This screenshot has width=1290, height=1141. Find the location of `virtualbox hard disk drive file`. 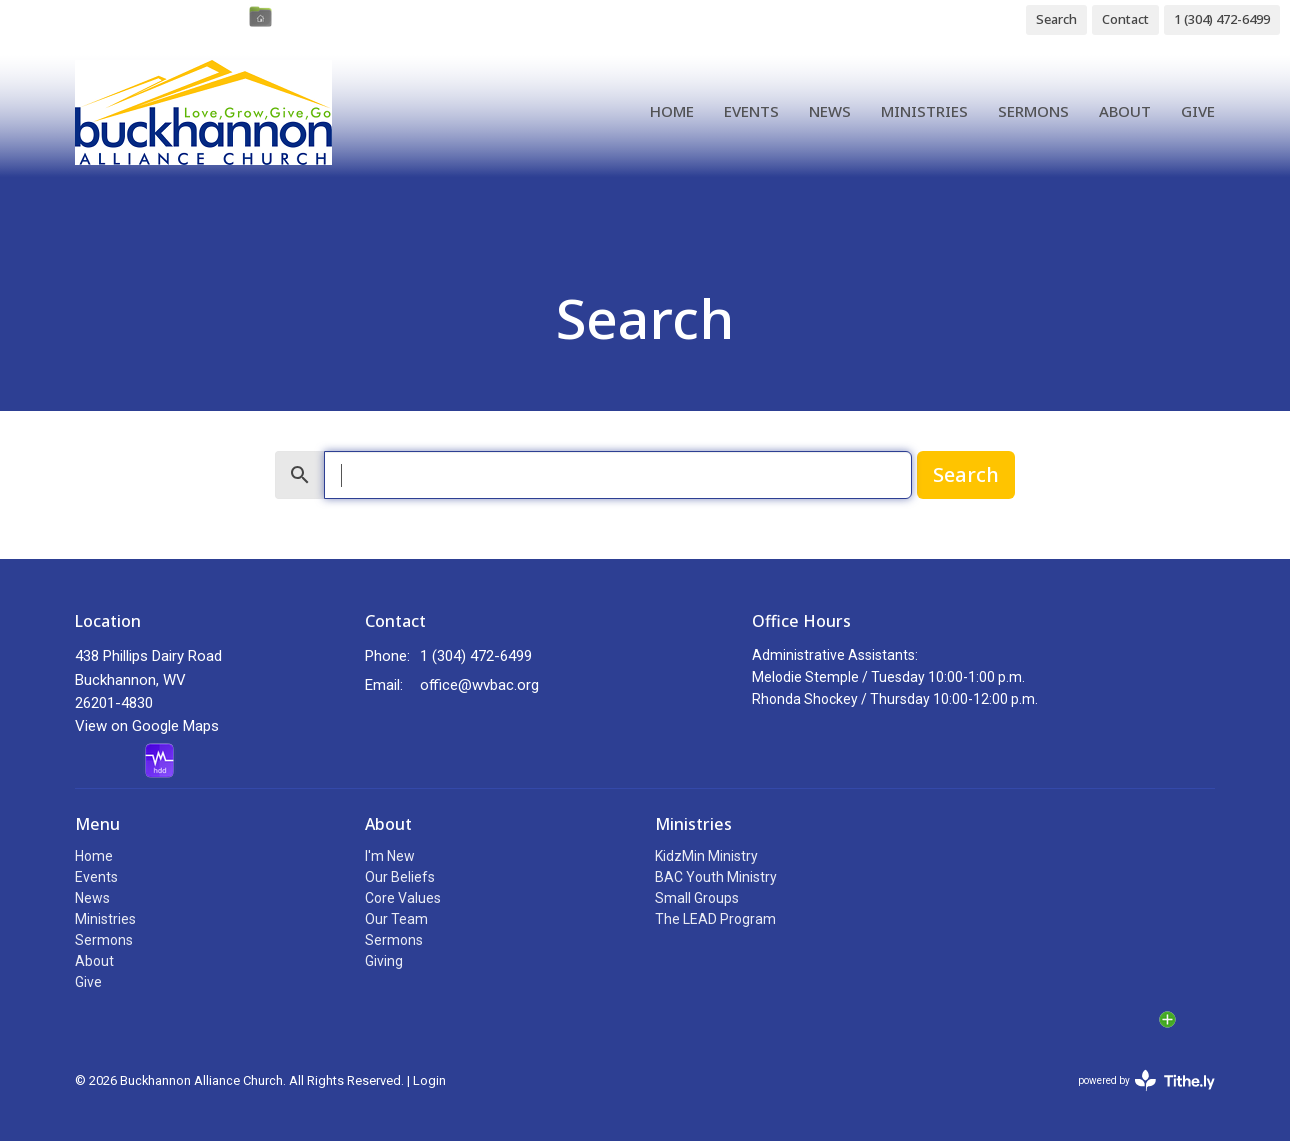

virtualbox hard disk drive file is located at coordinates (159, 760).